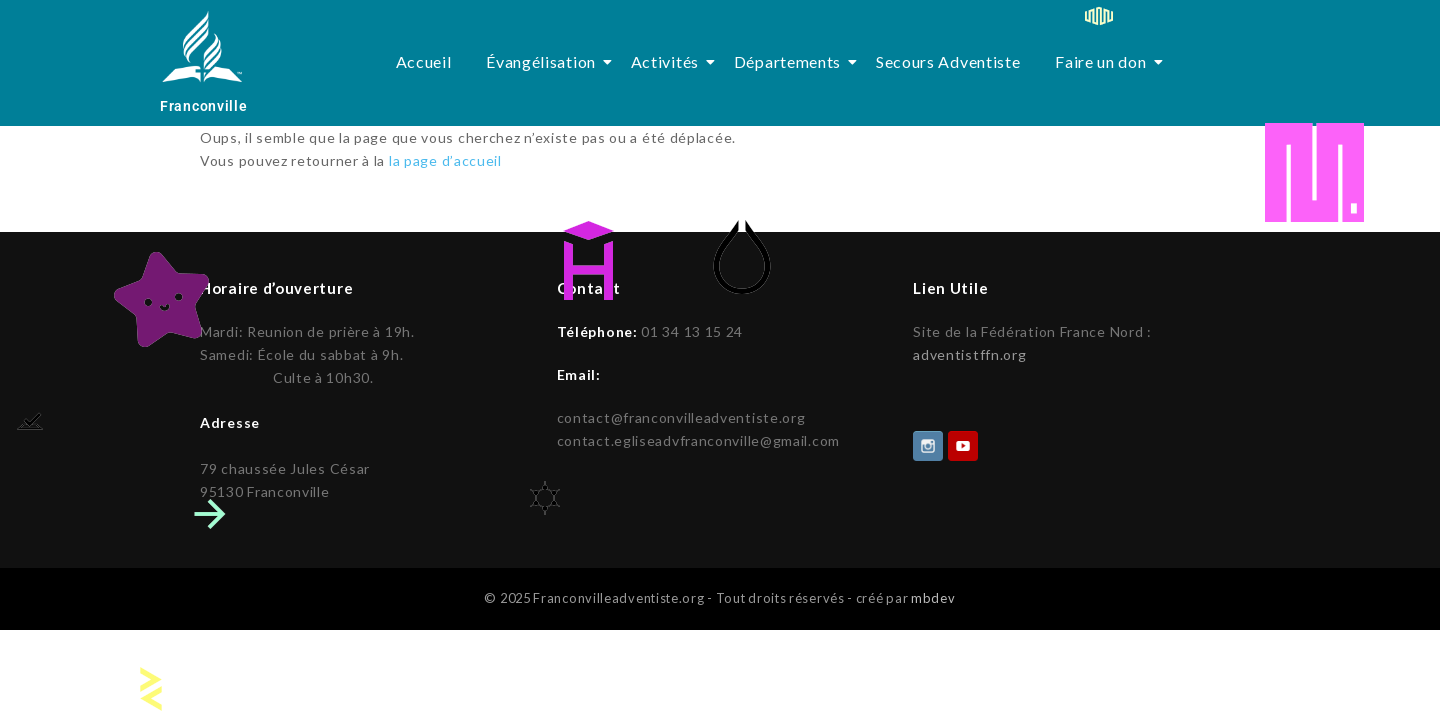 The height and width of the screenshot is (720, 1440). What do you see at coordinates (742, 257) in the screenshot?
I see `hyprland window manager logo` at bounding box center [742, 257].